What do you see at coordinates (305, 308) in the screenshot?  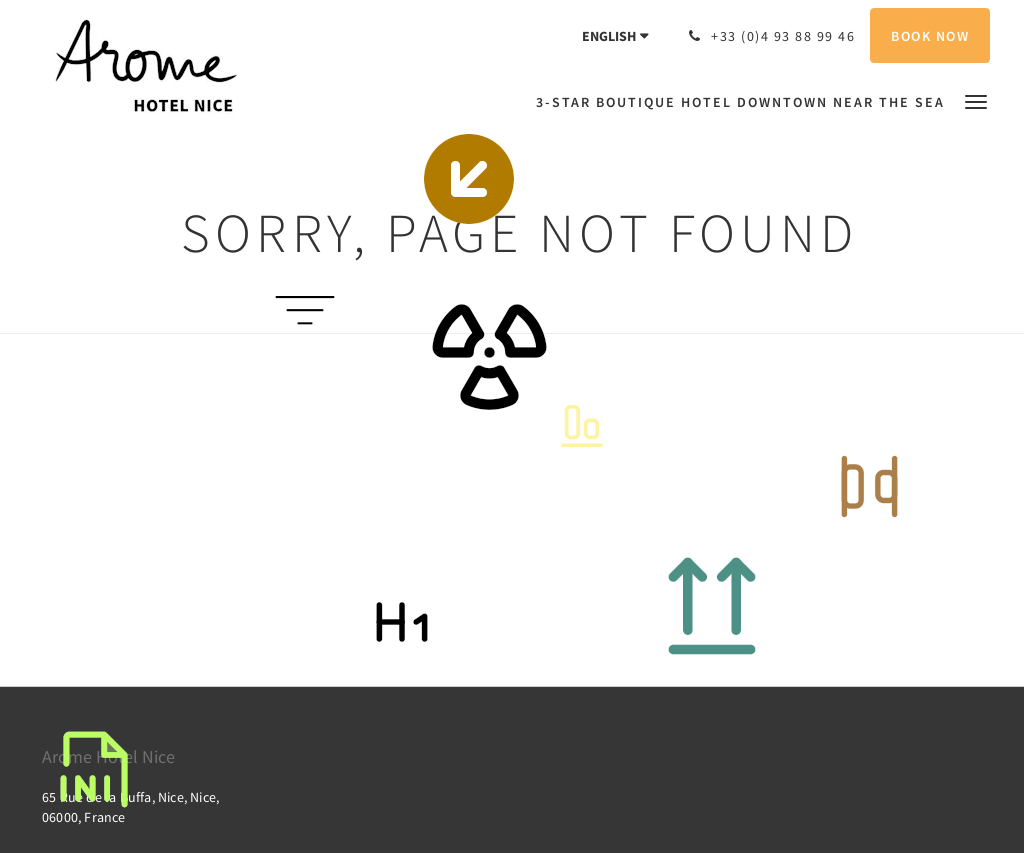 I see `filter or sort content` at bounding box center [305, 308].